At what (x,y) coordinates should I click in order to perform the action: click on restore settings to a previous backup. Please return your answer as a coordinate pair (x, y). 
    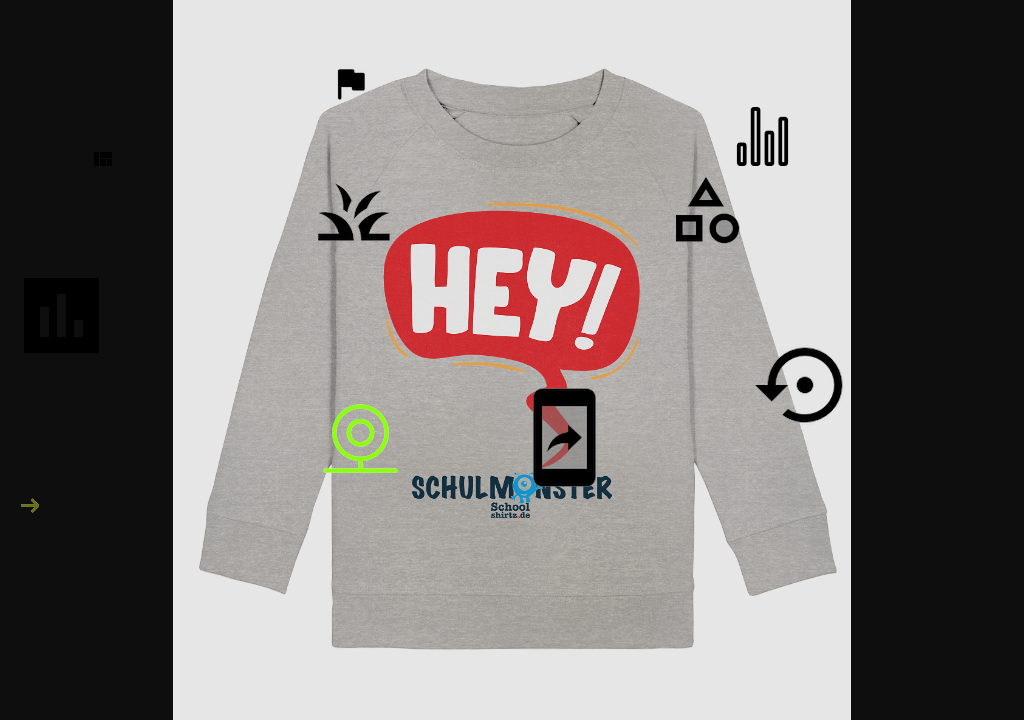
    Looking at the image, I should click on (805, 385).